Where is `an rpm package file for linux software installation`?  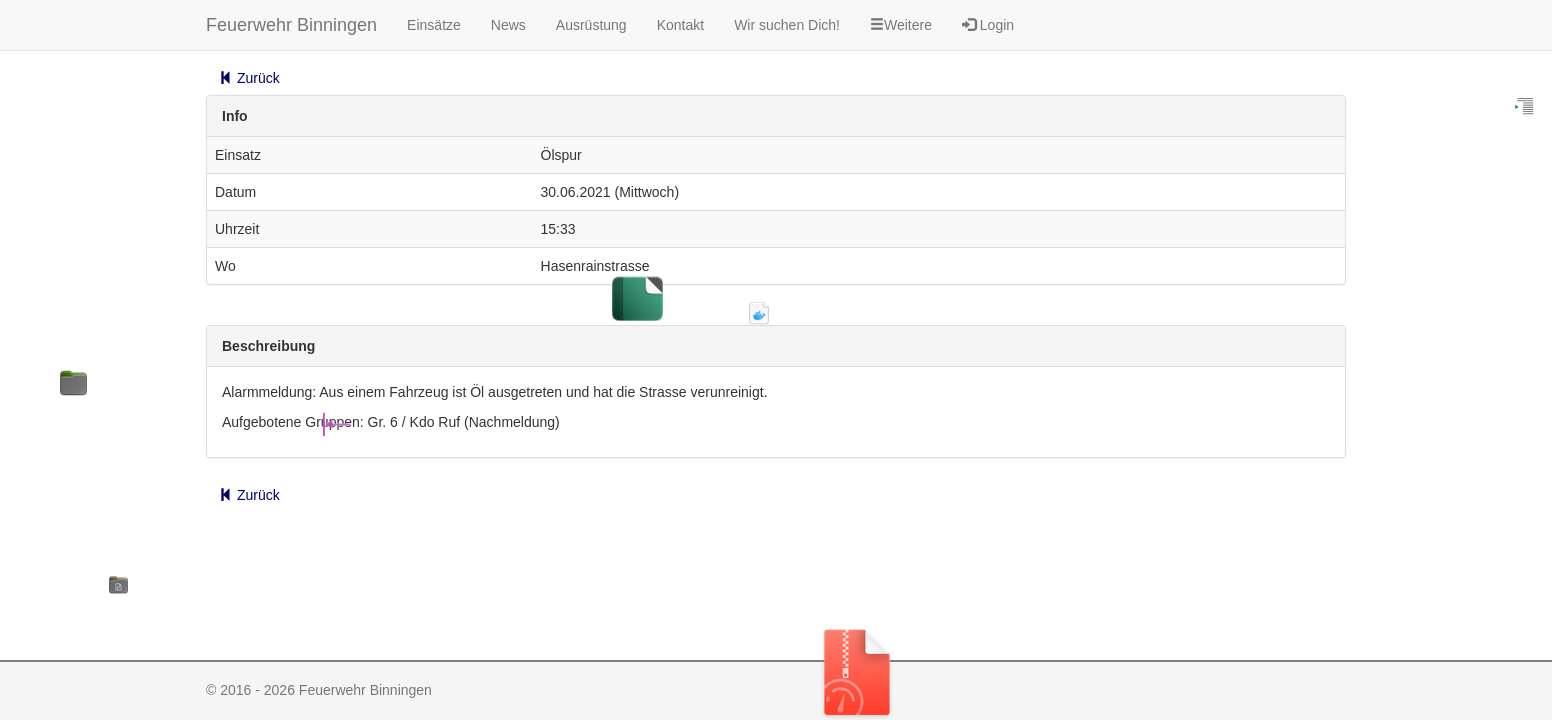 an rpm package file for linux software installation is located at coordinates (857, 674).